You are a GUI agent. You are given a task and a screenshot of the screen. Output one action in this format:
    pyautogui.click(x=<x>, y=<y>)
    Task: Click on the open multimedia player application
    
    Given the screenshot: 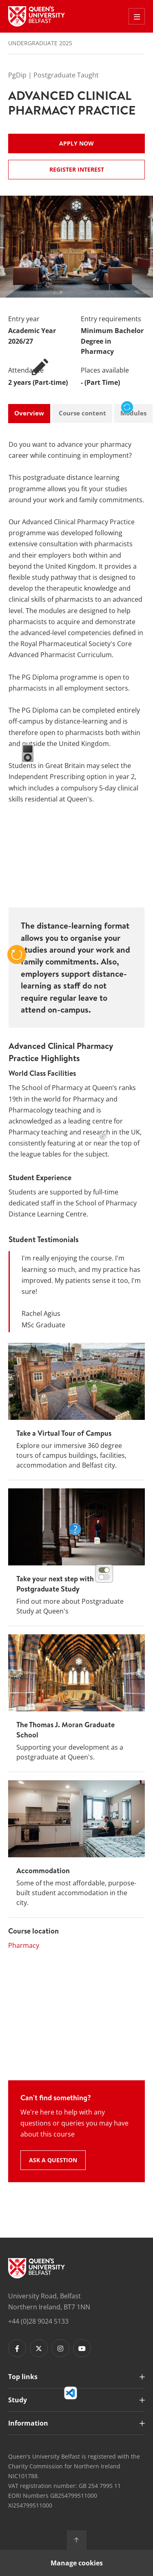 What is the action you would take?
    pyautogui.click(x=28, y=753)
    